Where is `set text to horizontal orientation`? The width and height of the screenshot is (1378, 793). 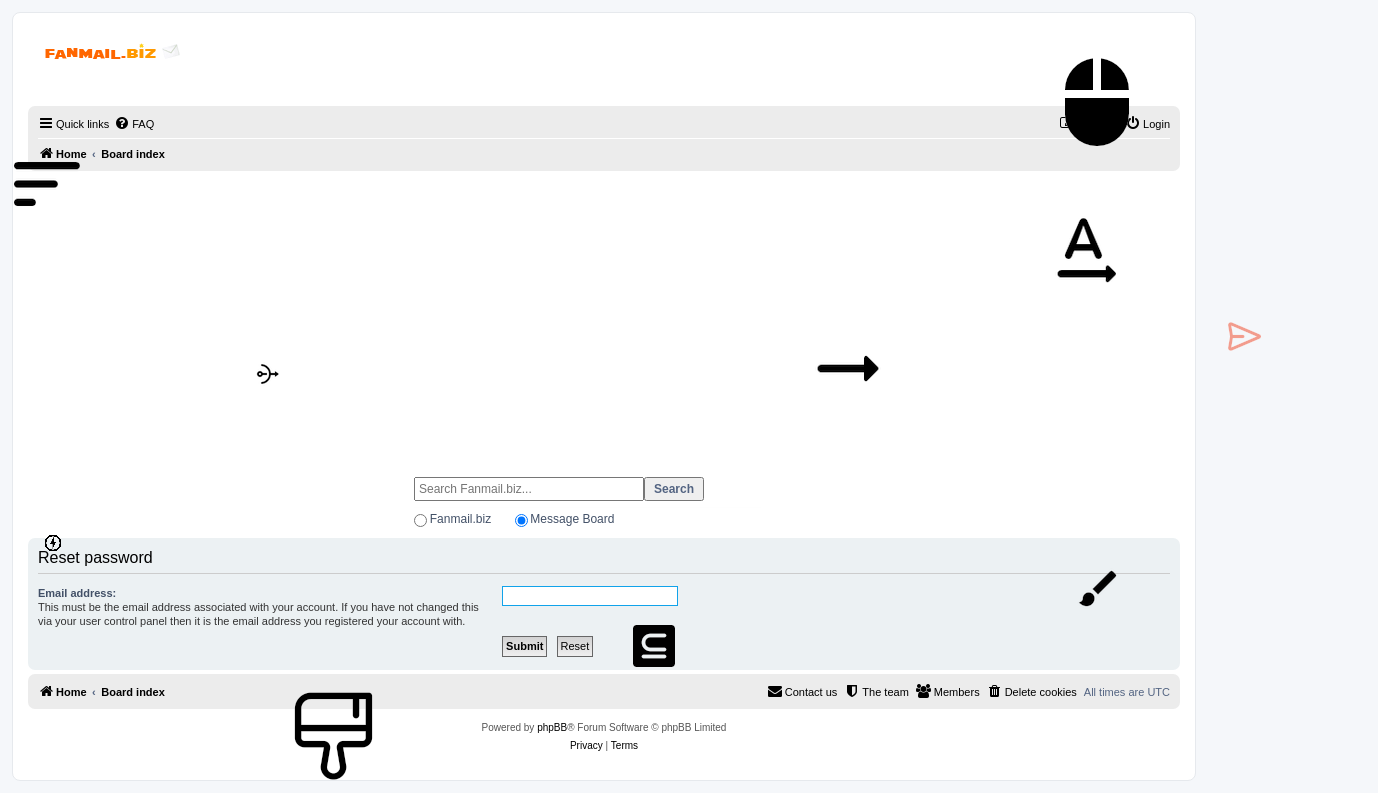
set text to horizontal orientation is located at coordinates (1083, 251).